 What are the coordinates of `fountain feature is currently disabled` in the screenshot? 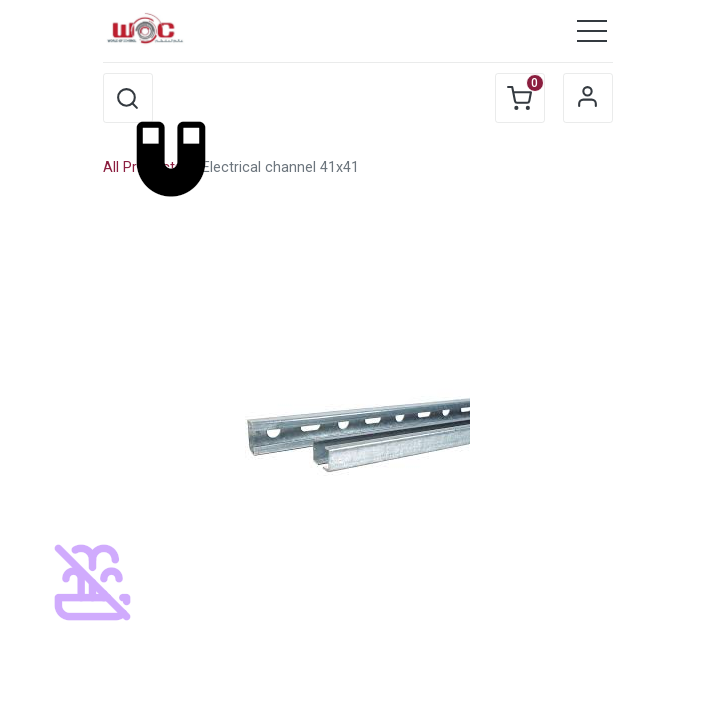 It's located at (92, 582).